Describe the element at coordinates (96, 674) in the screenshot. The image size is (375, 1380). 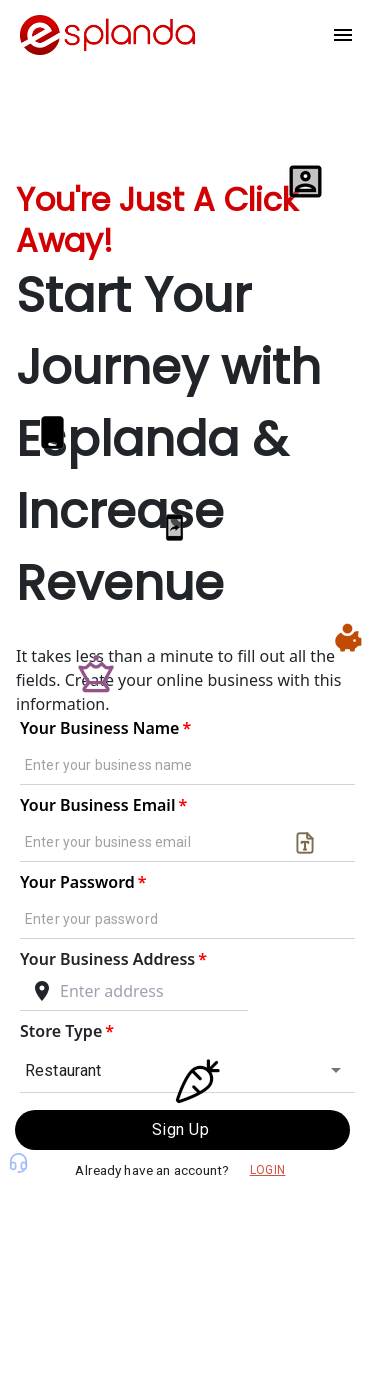
I see `select queen piece in chess game` at that location.